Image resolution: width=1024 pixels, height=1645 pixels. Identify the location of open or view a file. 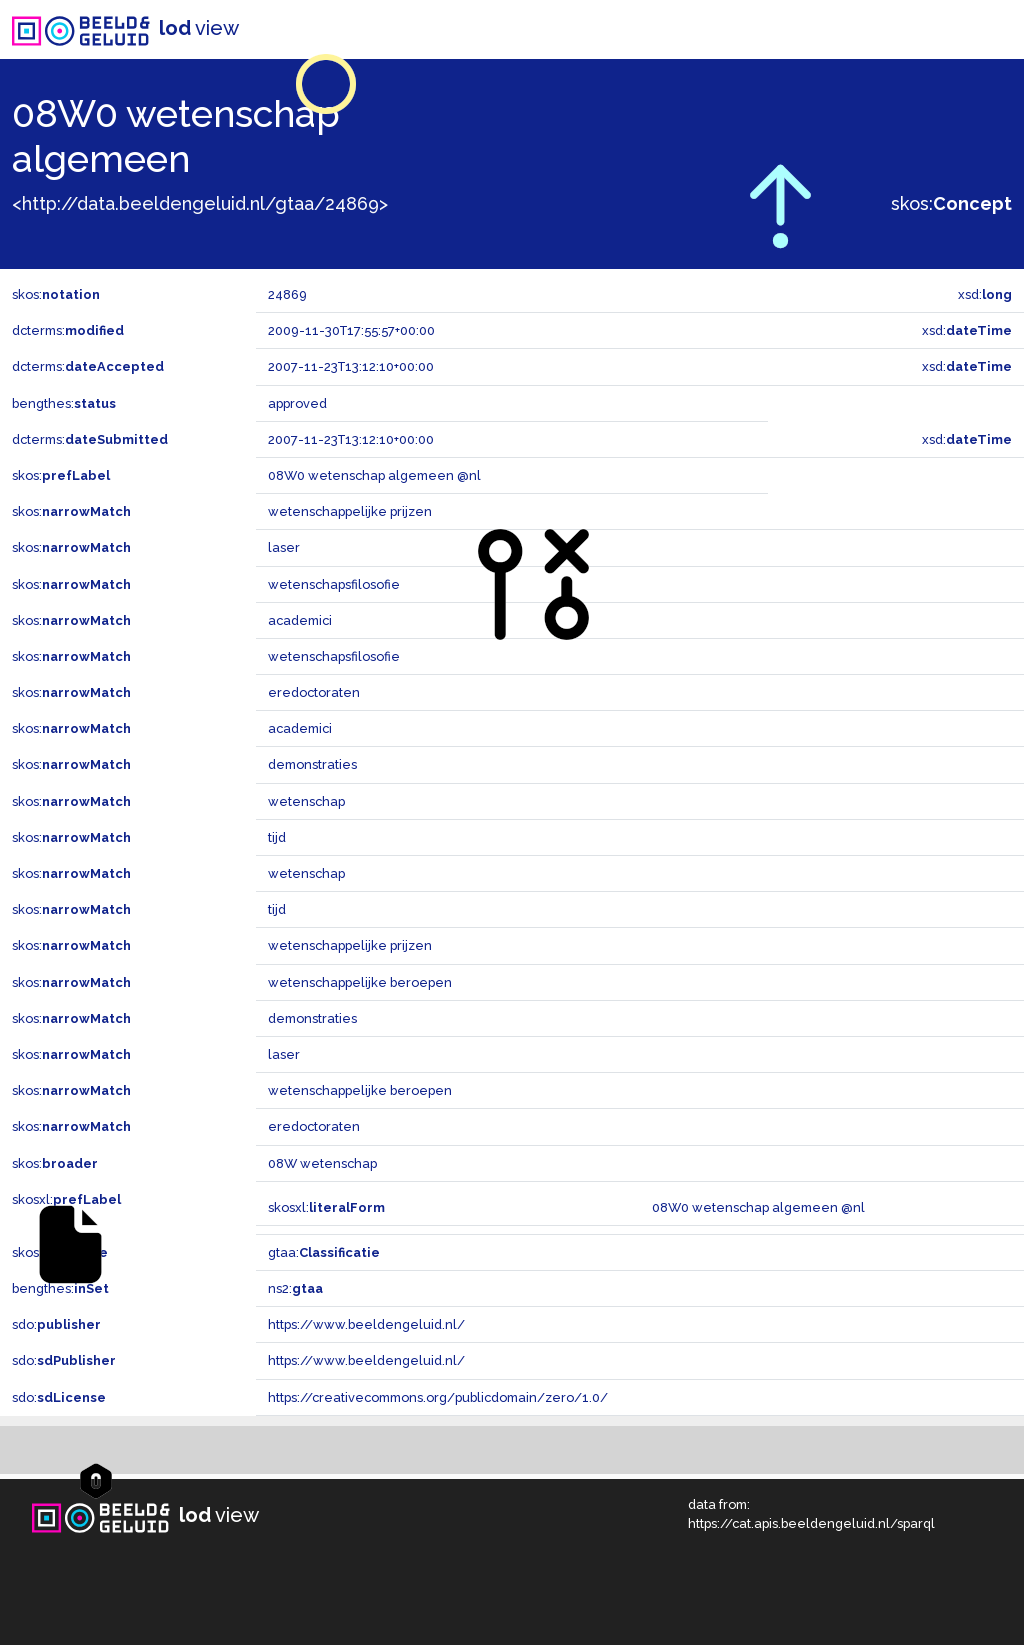
(70, 1244).